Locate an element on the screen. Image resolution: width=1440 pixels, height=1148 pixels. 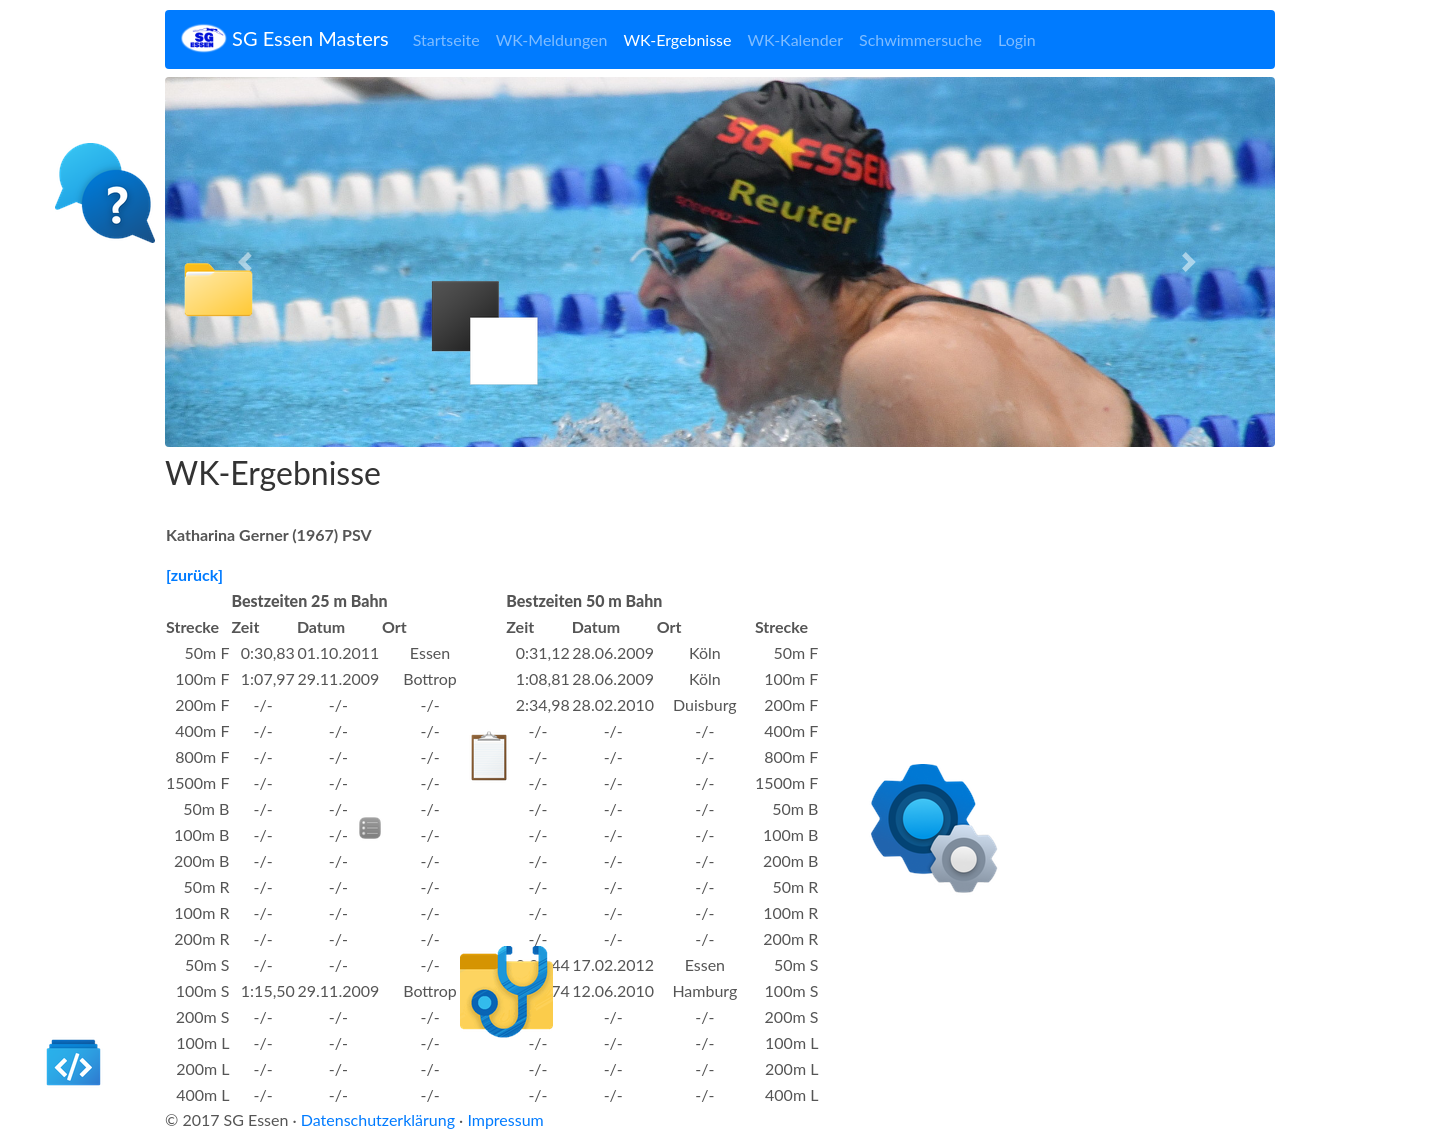
access system recovery tools and files is located at coordinates (506, 992).